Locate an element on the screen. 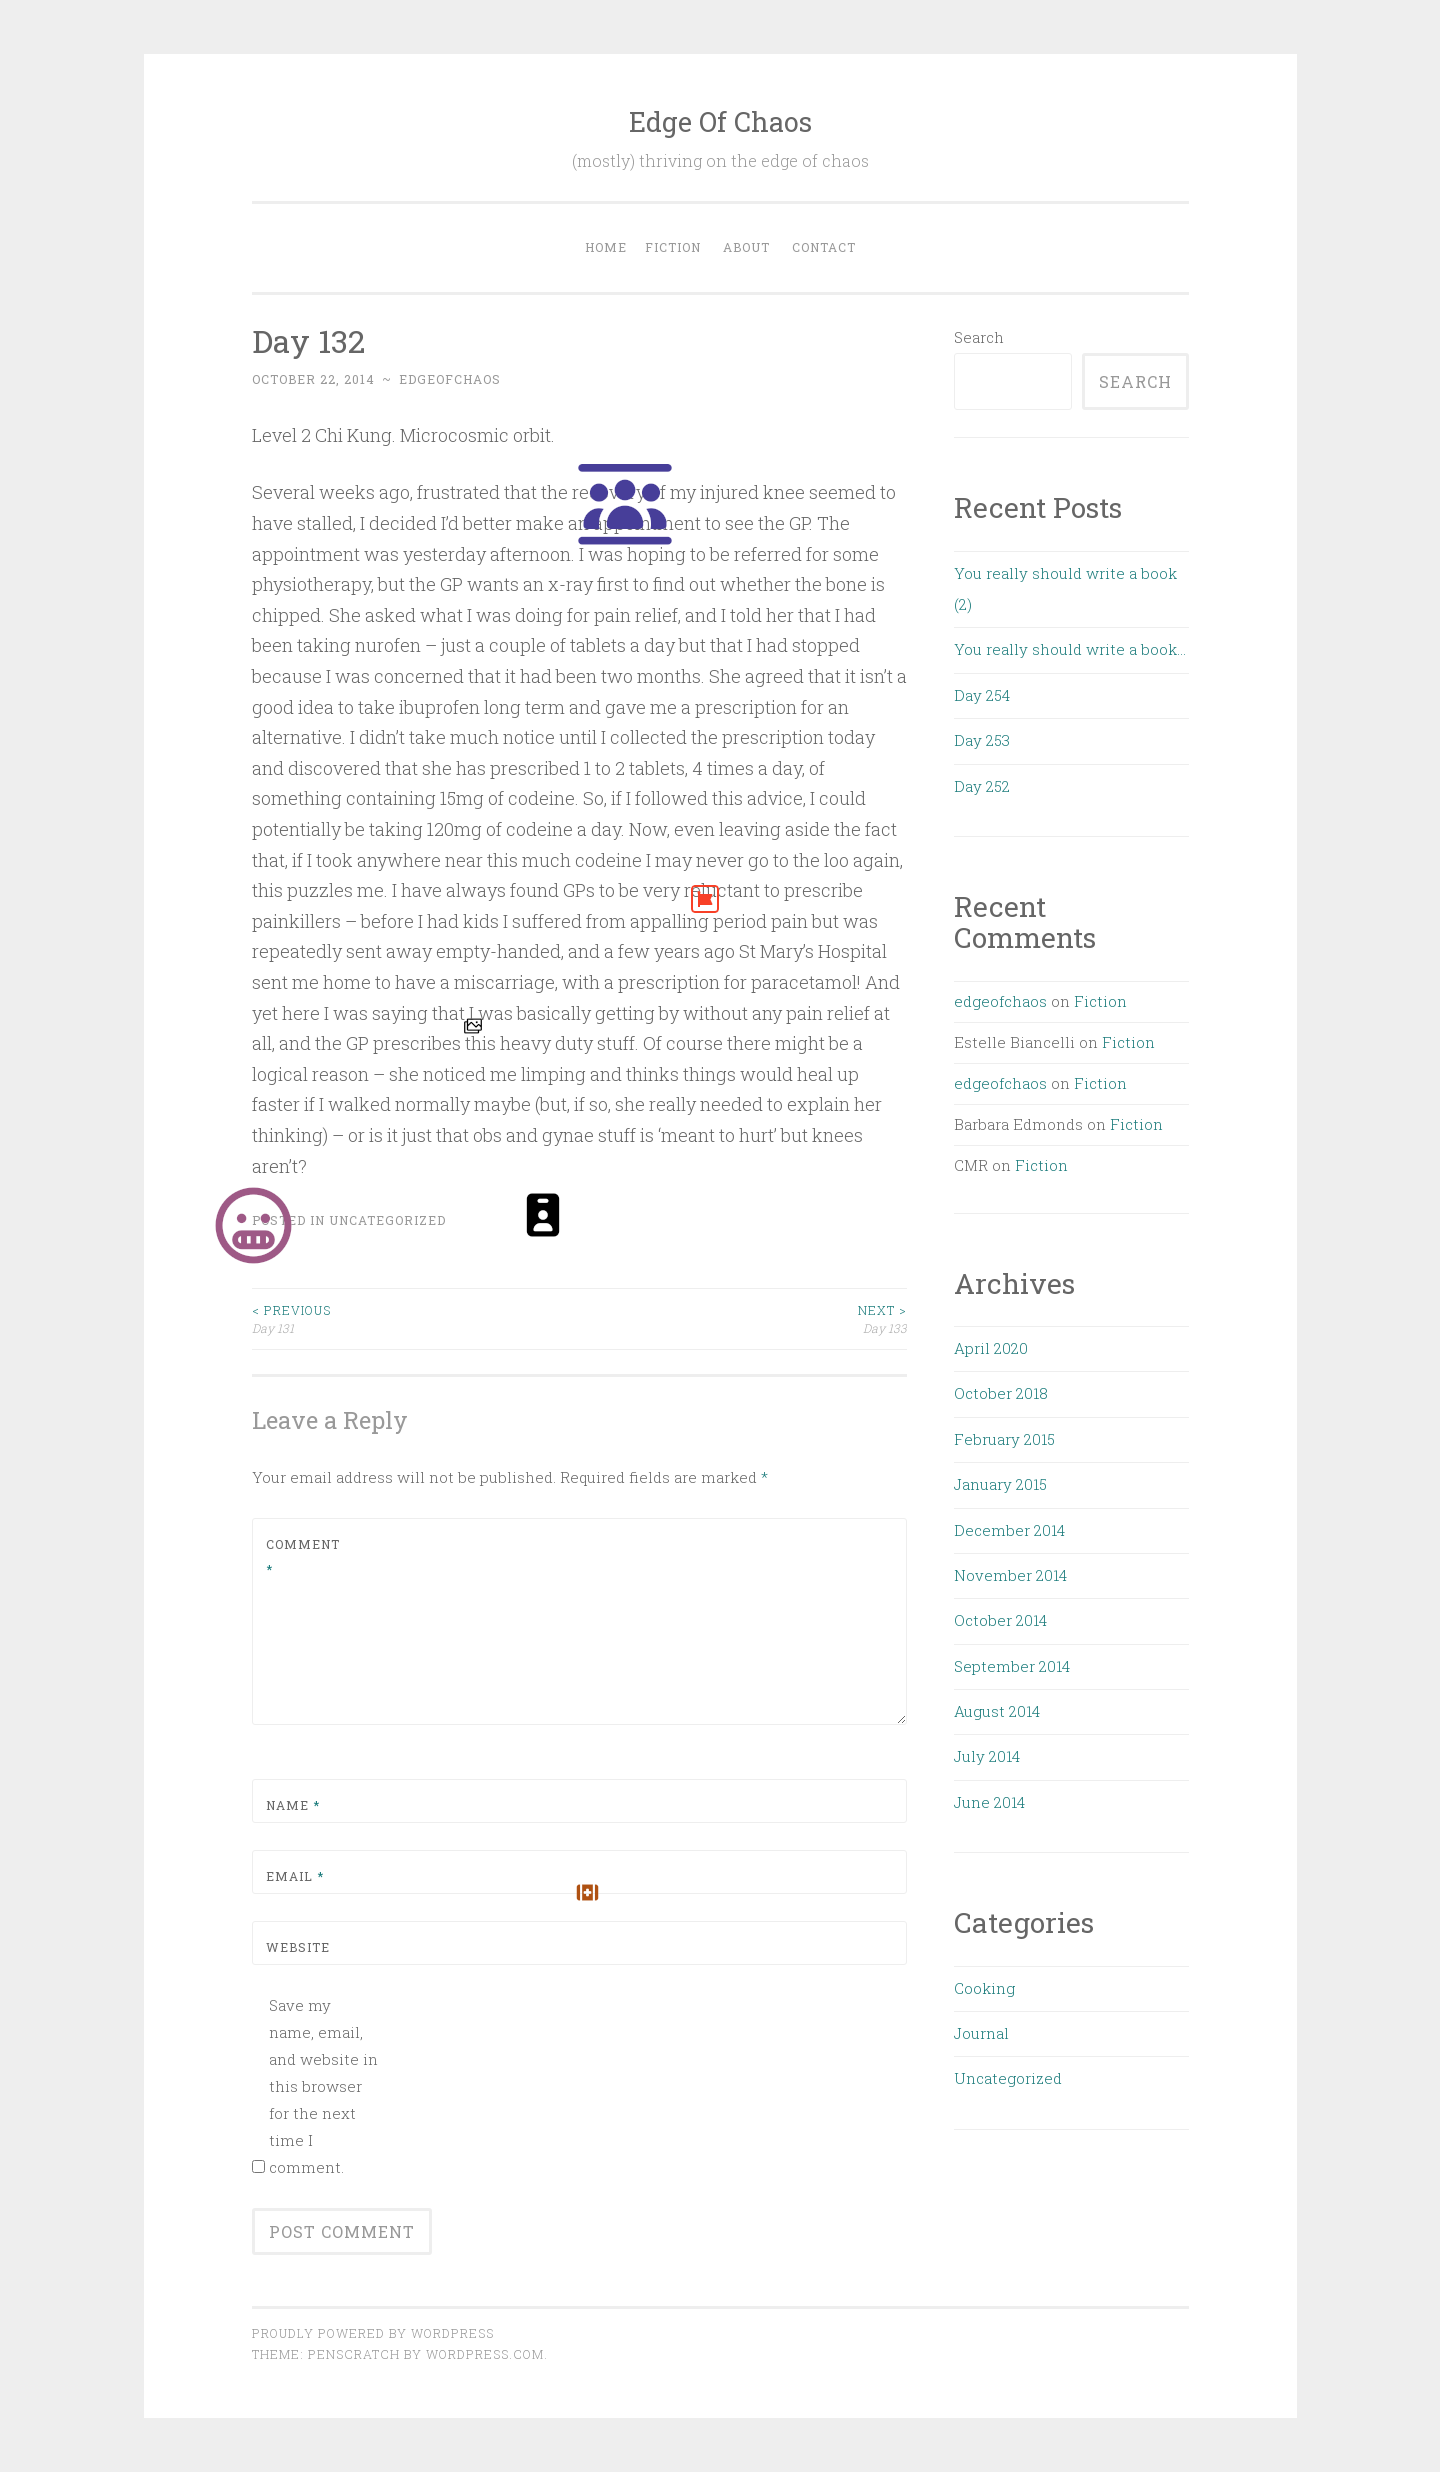 The image size is (1440, 2472). view user identification or profile badge is located at coordinates (543, 1215).